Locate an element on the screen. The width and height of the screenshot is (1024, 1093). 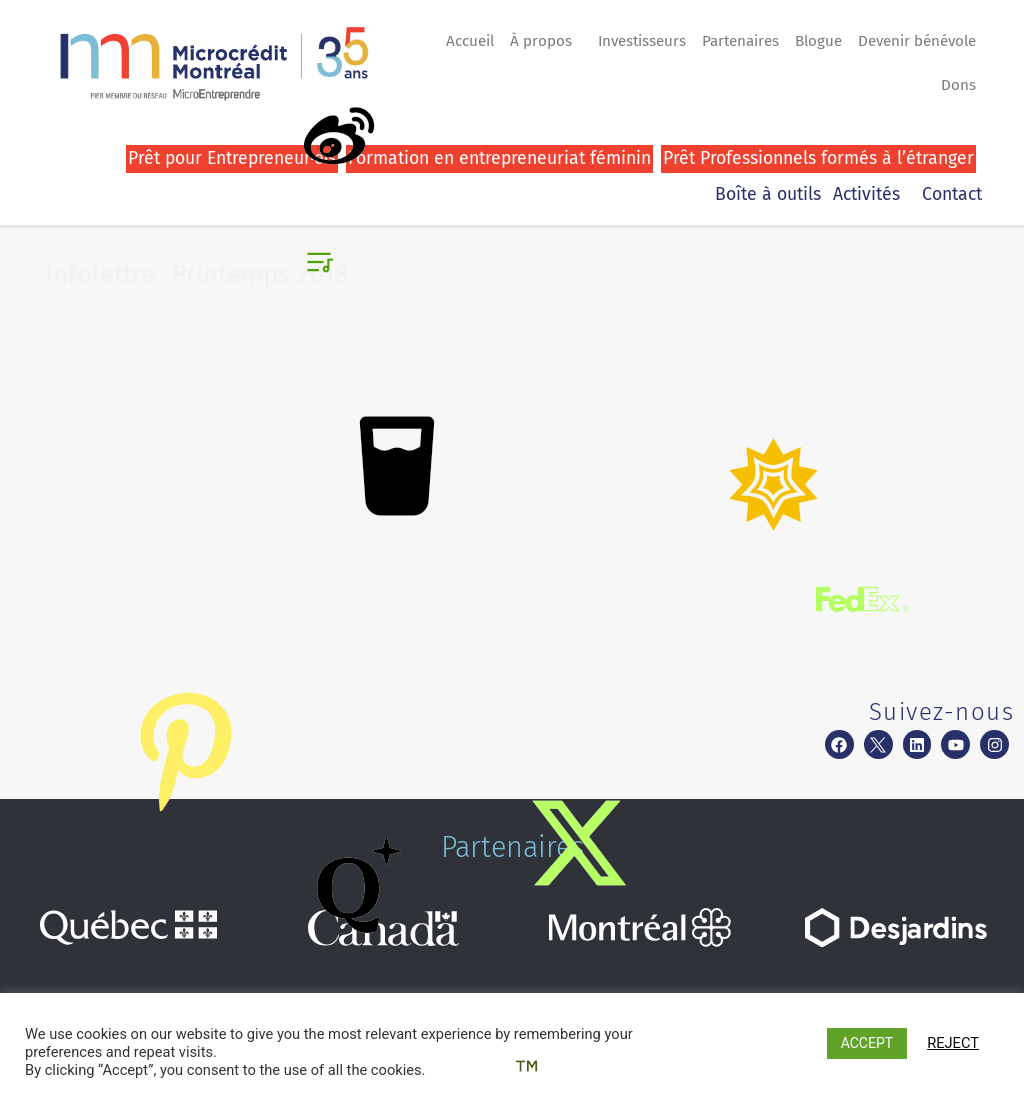
share to X (formerly Twitter) is located at coordinates (579, 843).